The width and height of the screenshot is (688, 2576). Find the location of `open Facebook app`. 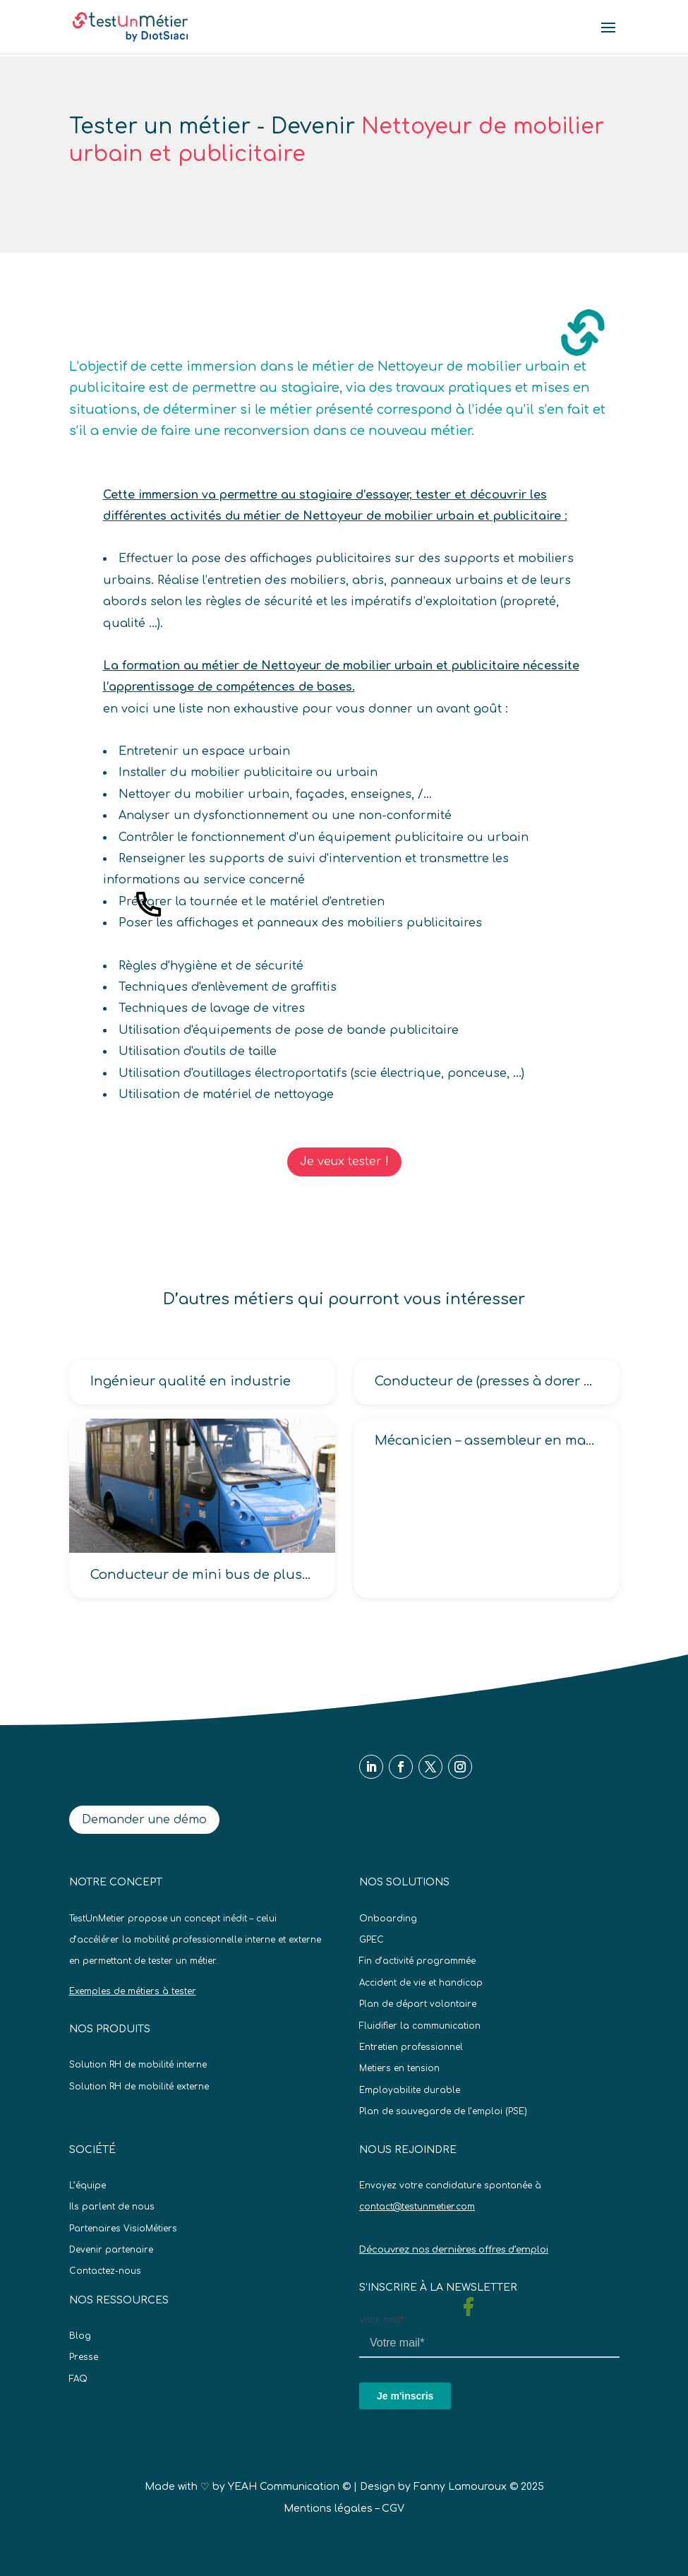

open Facebook app is located at coordinates (468, 2306).